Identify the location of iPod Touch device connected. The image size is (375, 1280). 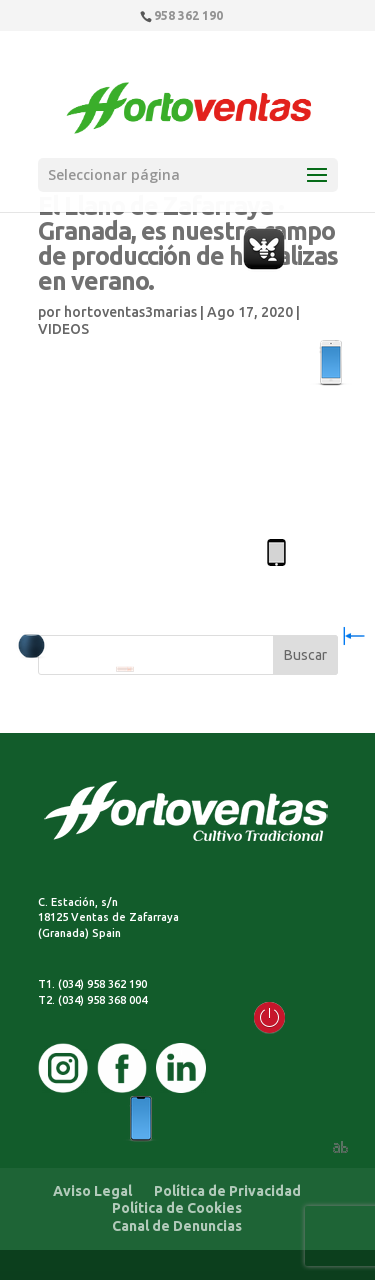
(331, 363).